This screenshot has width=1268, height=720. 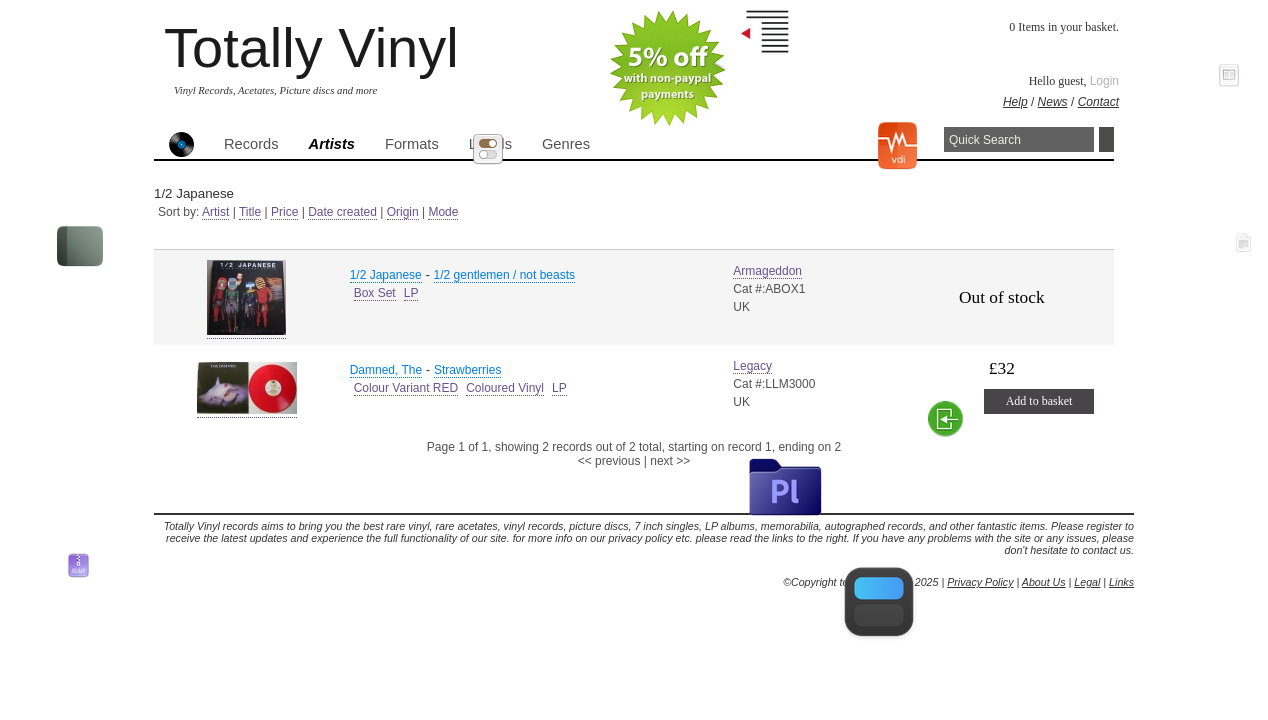 I want to click on a compressed RAR archive file, so click(x=78, y=565).